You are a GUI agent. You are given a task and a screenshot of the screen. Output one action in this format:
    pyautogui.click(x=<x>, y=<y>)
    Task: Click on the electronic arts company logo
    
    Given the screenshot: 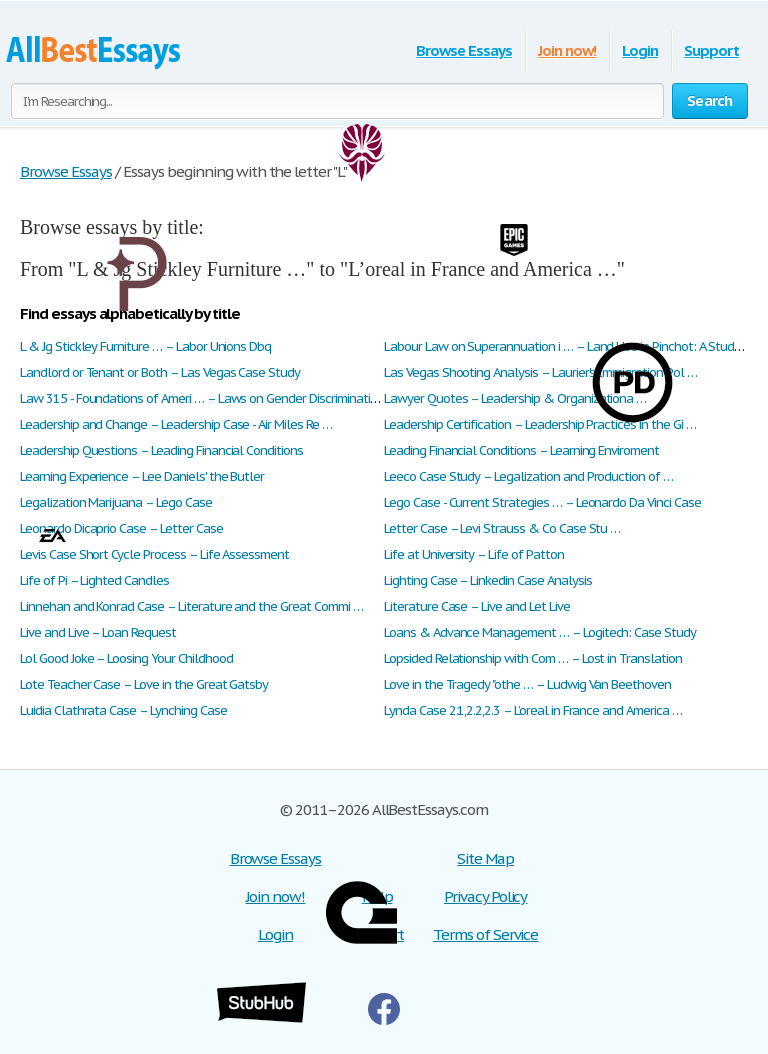 What is the action you would take?
    pyautogui.click(x=52, y=535)
    